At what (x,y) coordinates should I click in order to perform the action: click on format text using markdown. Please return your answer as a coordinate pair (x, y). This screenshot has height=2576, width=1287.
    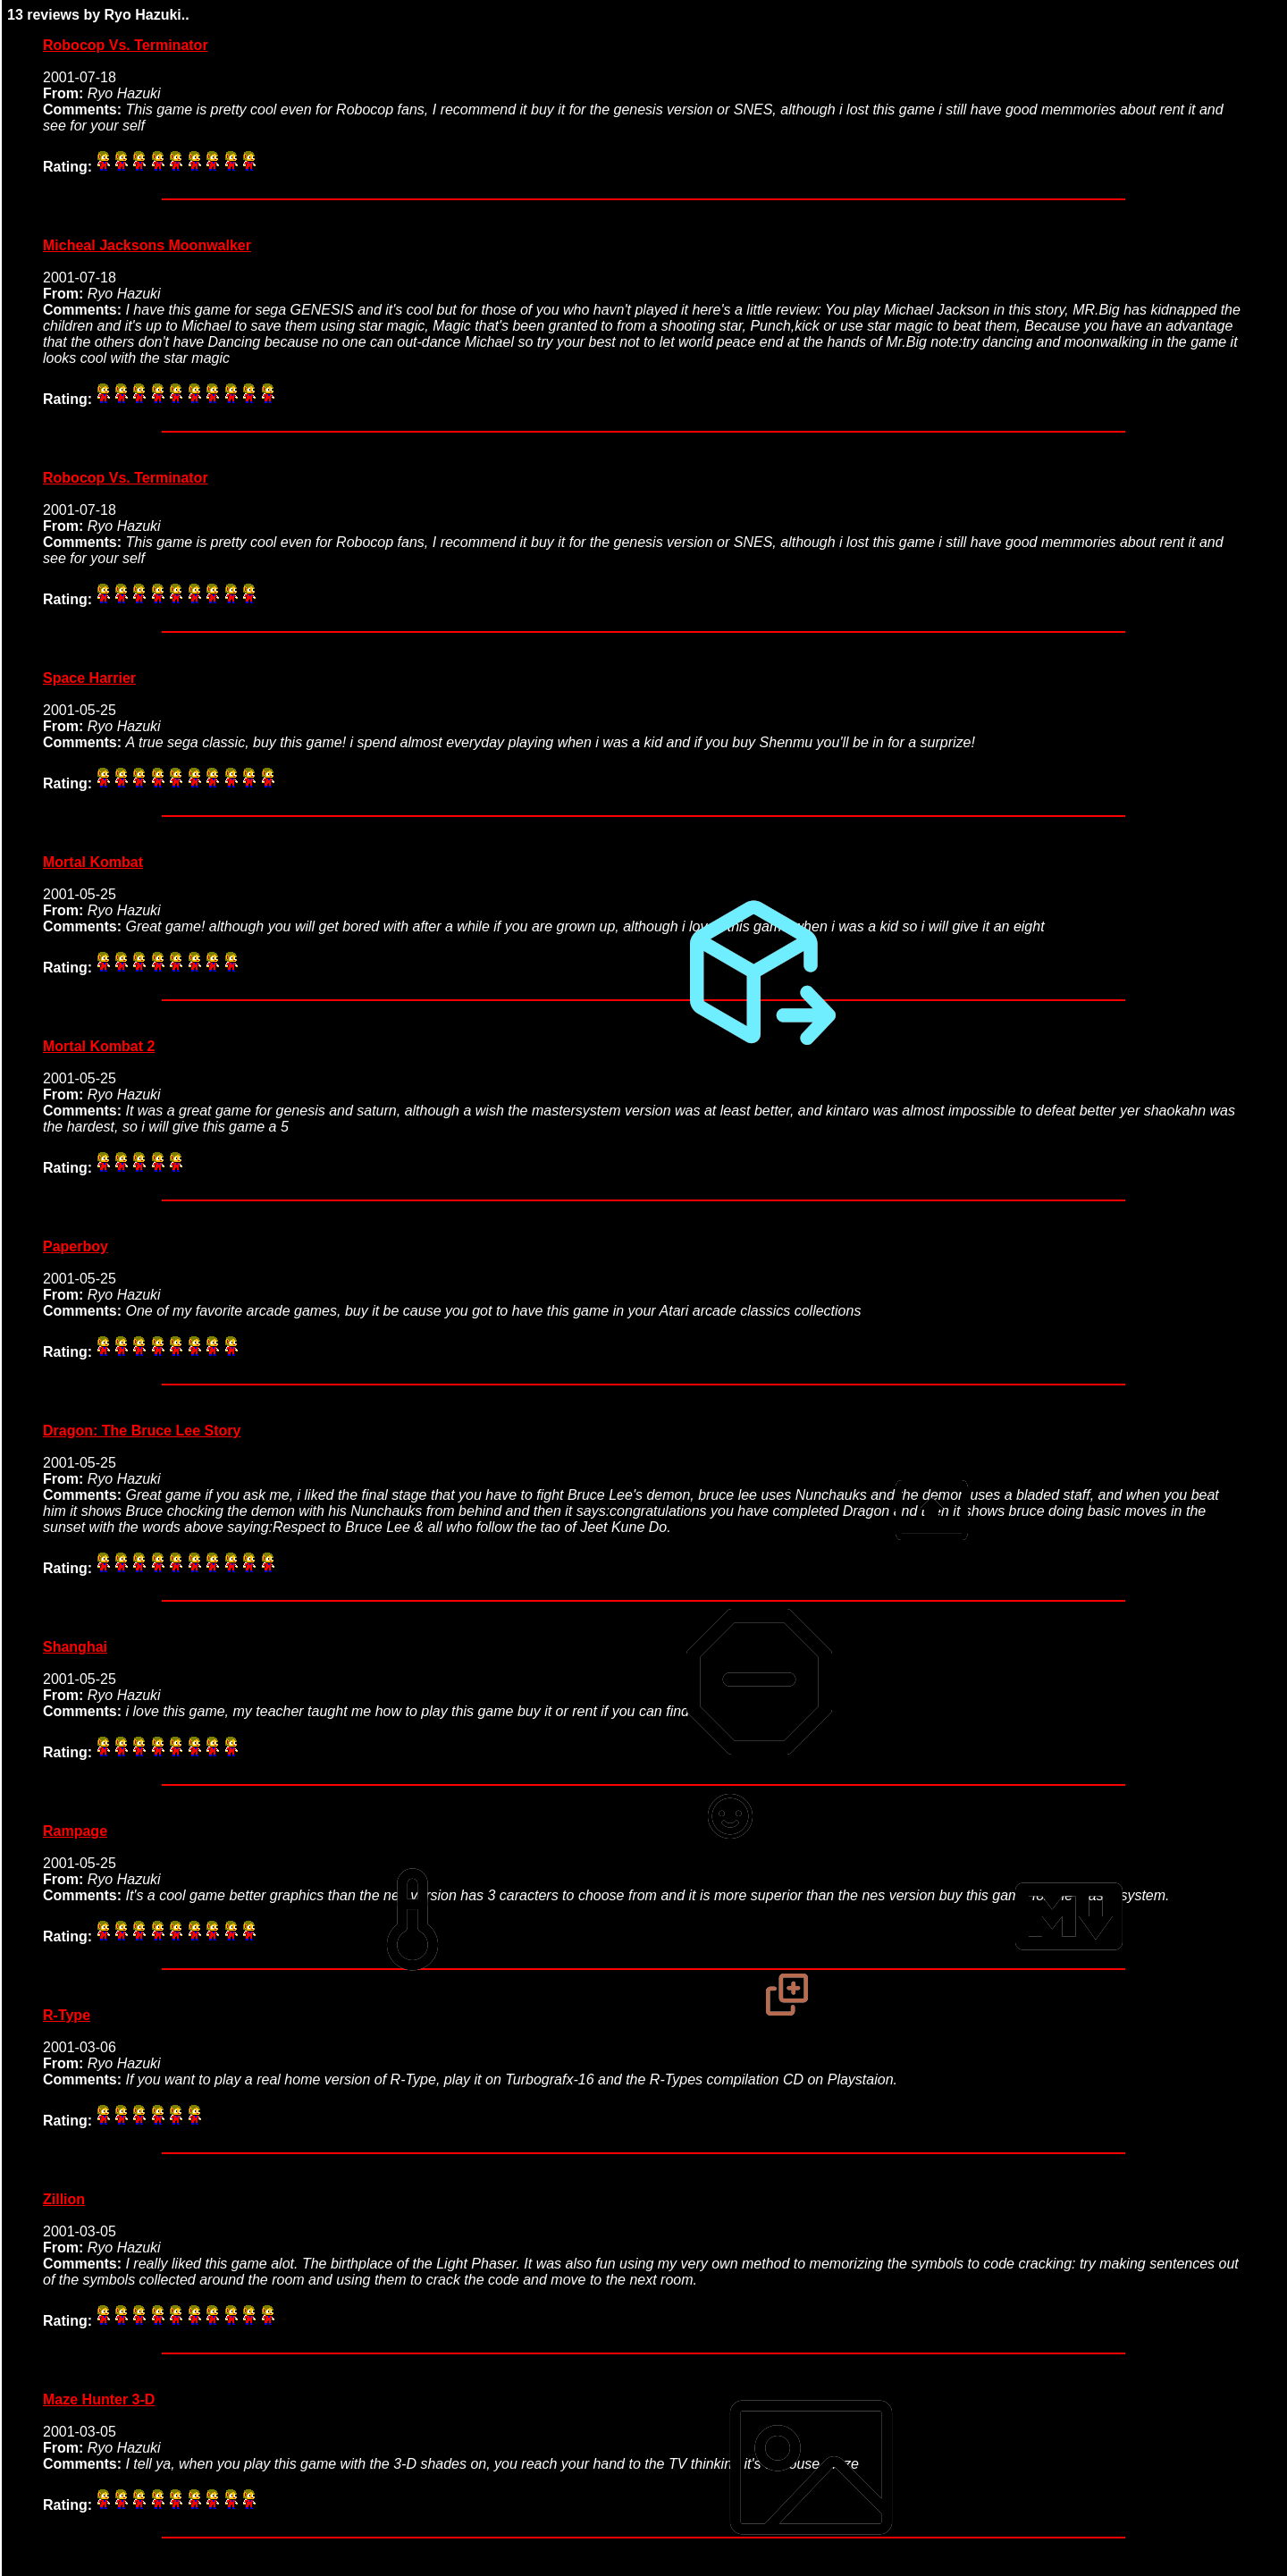
    Looking at the image, I should click on (1069, 1916).